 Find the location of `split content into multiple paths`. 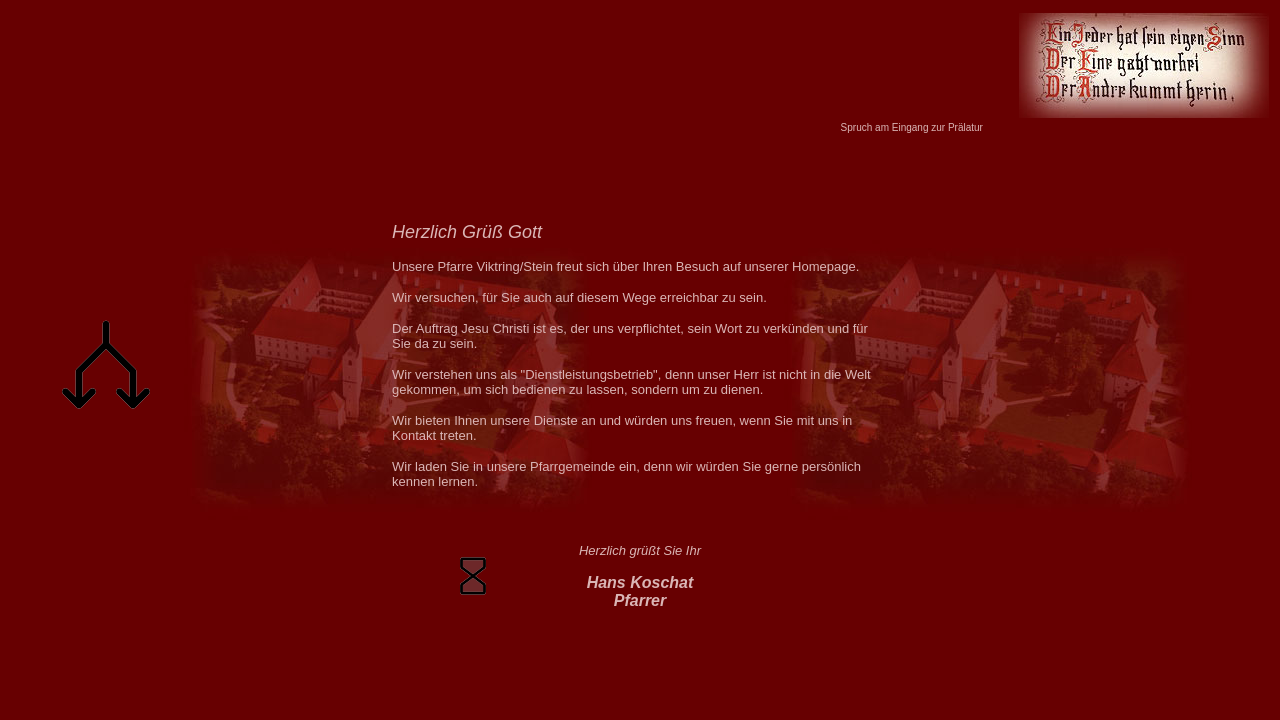

split content into multiple paths is located at coordinates (106, 368).